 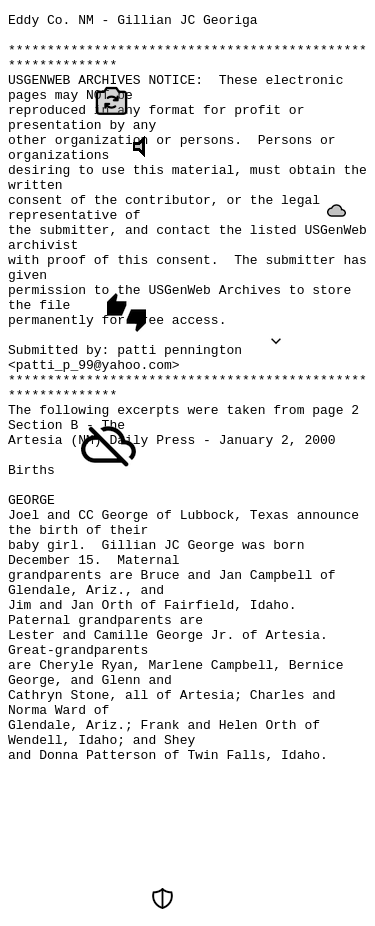 I want to click on mute or unmute audio, so click(x=139, y=146).